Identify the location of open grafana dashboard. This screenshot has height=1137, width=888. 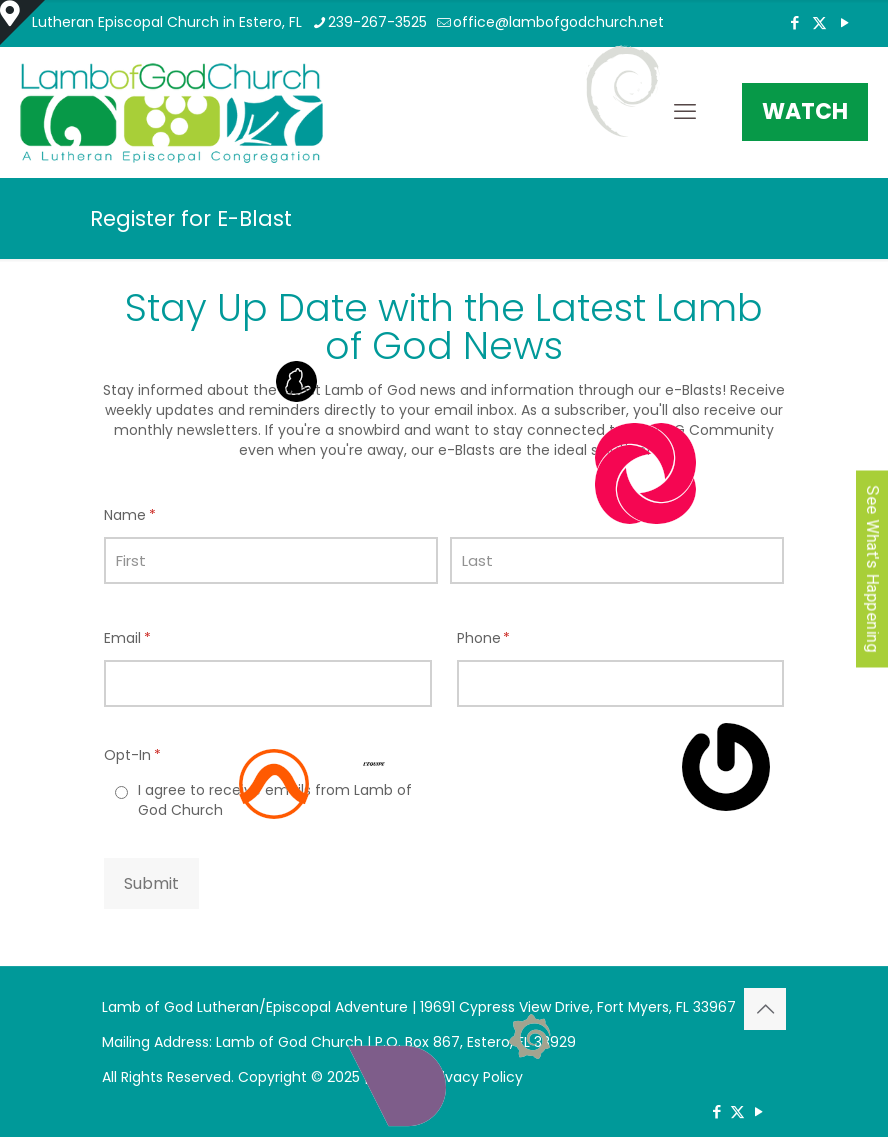
(529, 1036).